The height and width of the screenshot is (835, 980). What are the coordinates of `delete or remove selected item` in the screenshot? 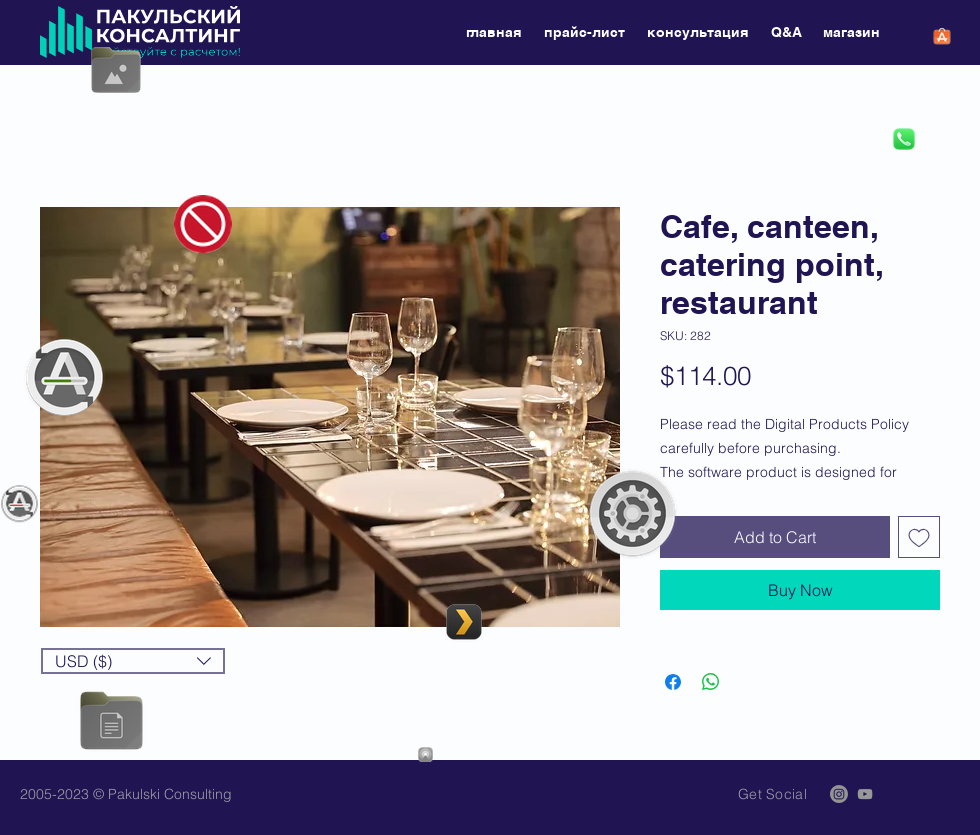 It's located at (203, 224).